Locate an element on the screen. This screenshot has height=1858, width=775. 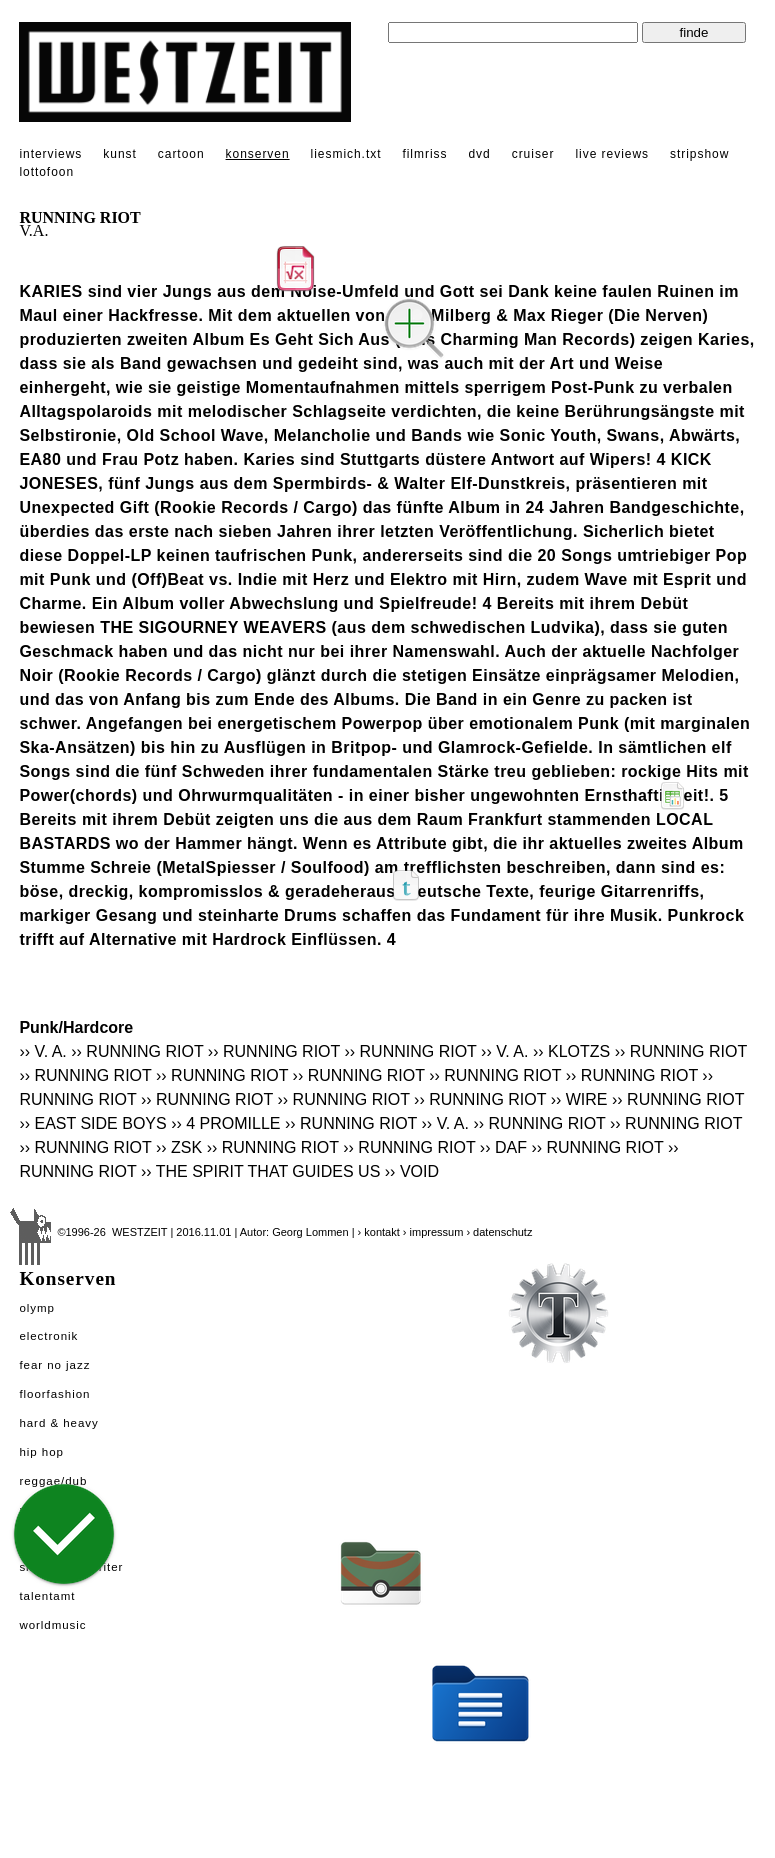
open google docs folder is located at coordinates (480, 1706).